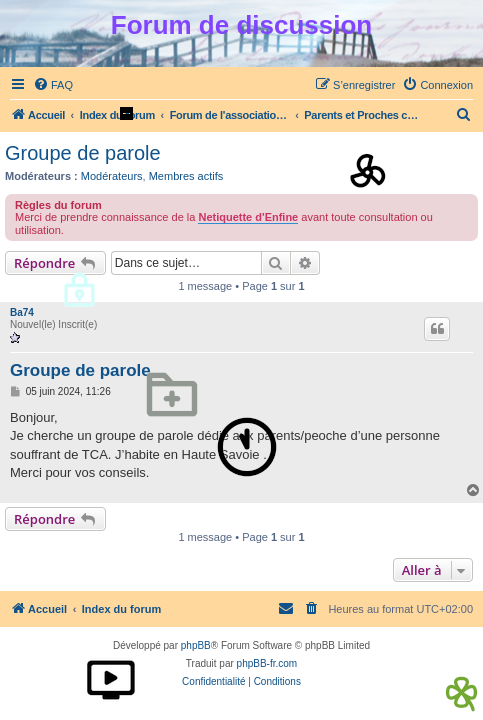 The width and height of the screenshot is (483, 720). I want to click on create a new folder, so click(172, 395).